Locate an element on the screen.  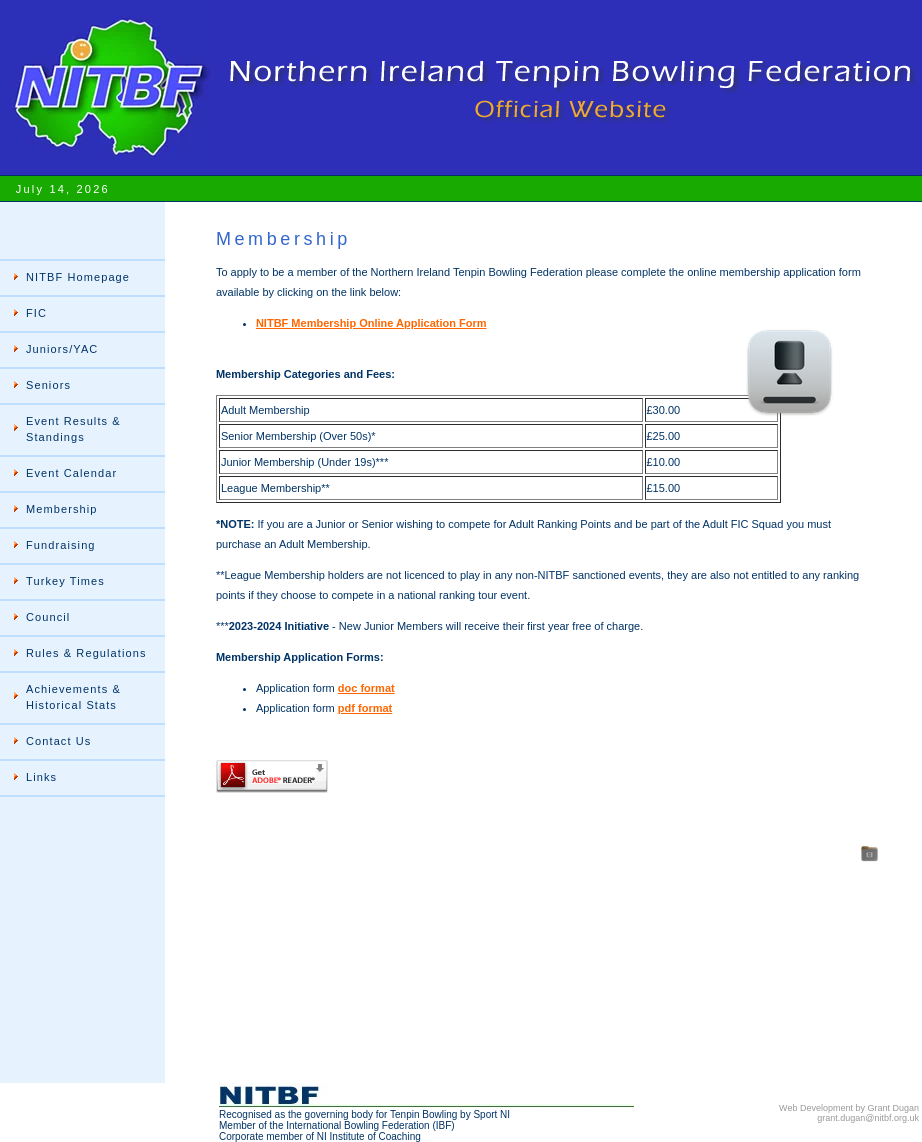
view your desk area using the device camera is located at coordinates (789, 371).